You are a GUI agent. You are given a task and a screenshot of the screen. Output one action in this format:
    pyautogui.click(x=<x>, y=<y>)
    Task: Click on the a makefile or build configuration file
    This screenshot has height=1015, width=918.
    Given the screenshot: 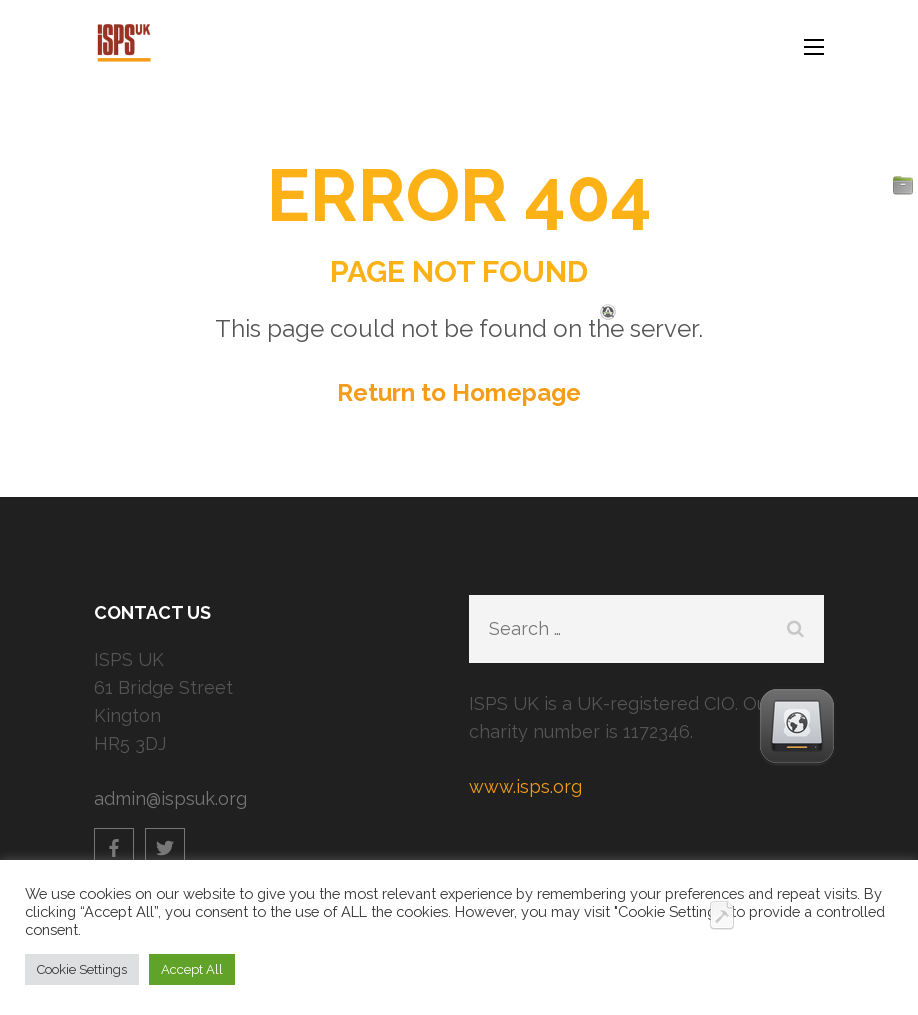 What is the action you would take?
    pyautogui.click(x=722, y=915)
    